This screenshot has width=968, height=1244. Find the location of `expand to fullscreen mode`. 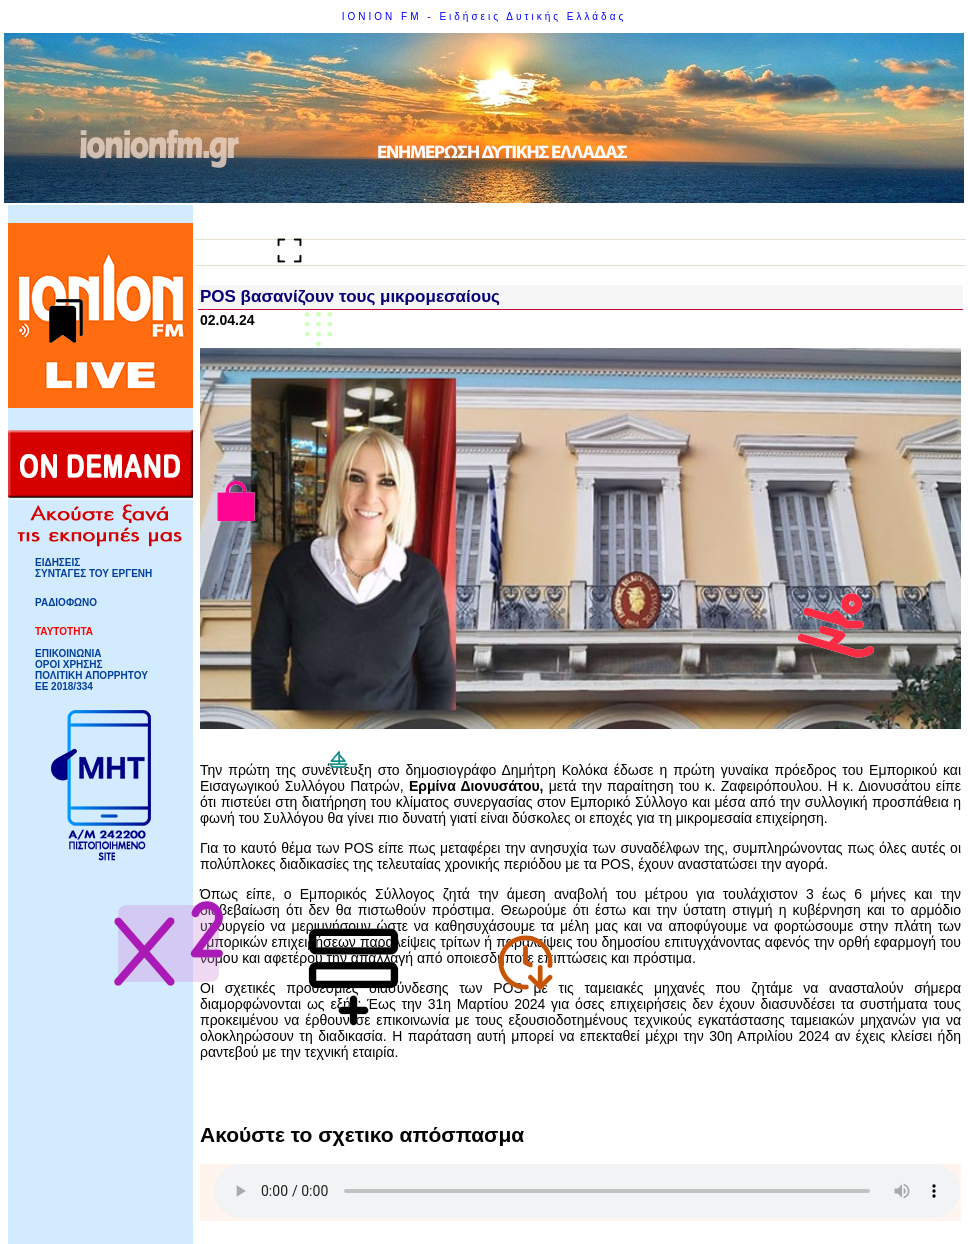

expand to fullscreen mode is located at coordinates (289, 250).